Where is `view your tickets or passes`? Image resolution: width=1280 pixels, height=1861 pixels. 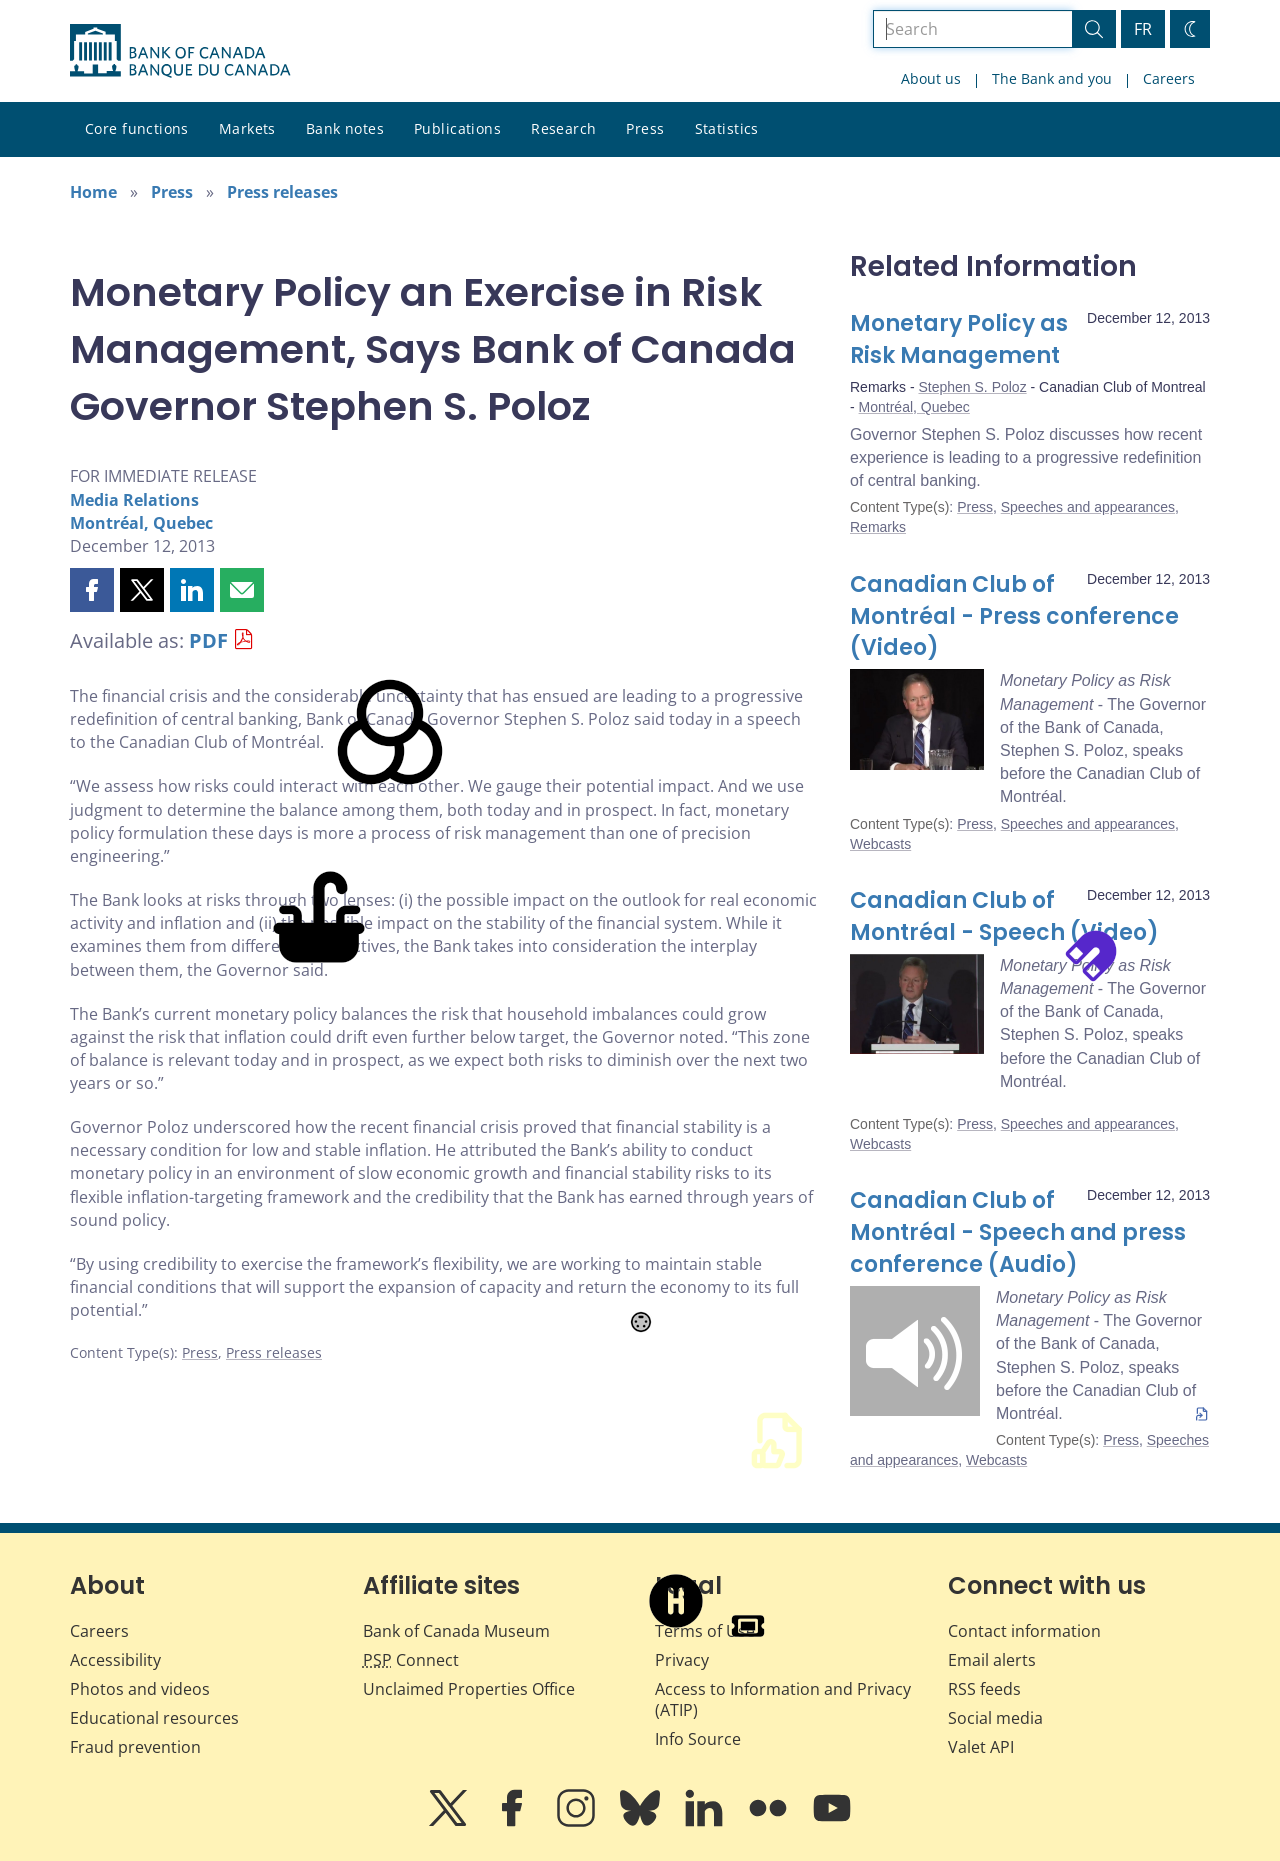 view your tickets or passes is located at coordinates (748, 1626).